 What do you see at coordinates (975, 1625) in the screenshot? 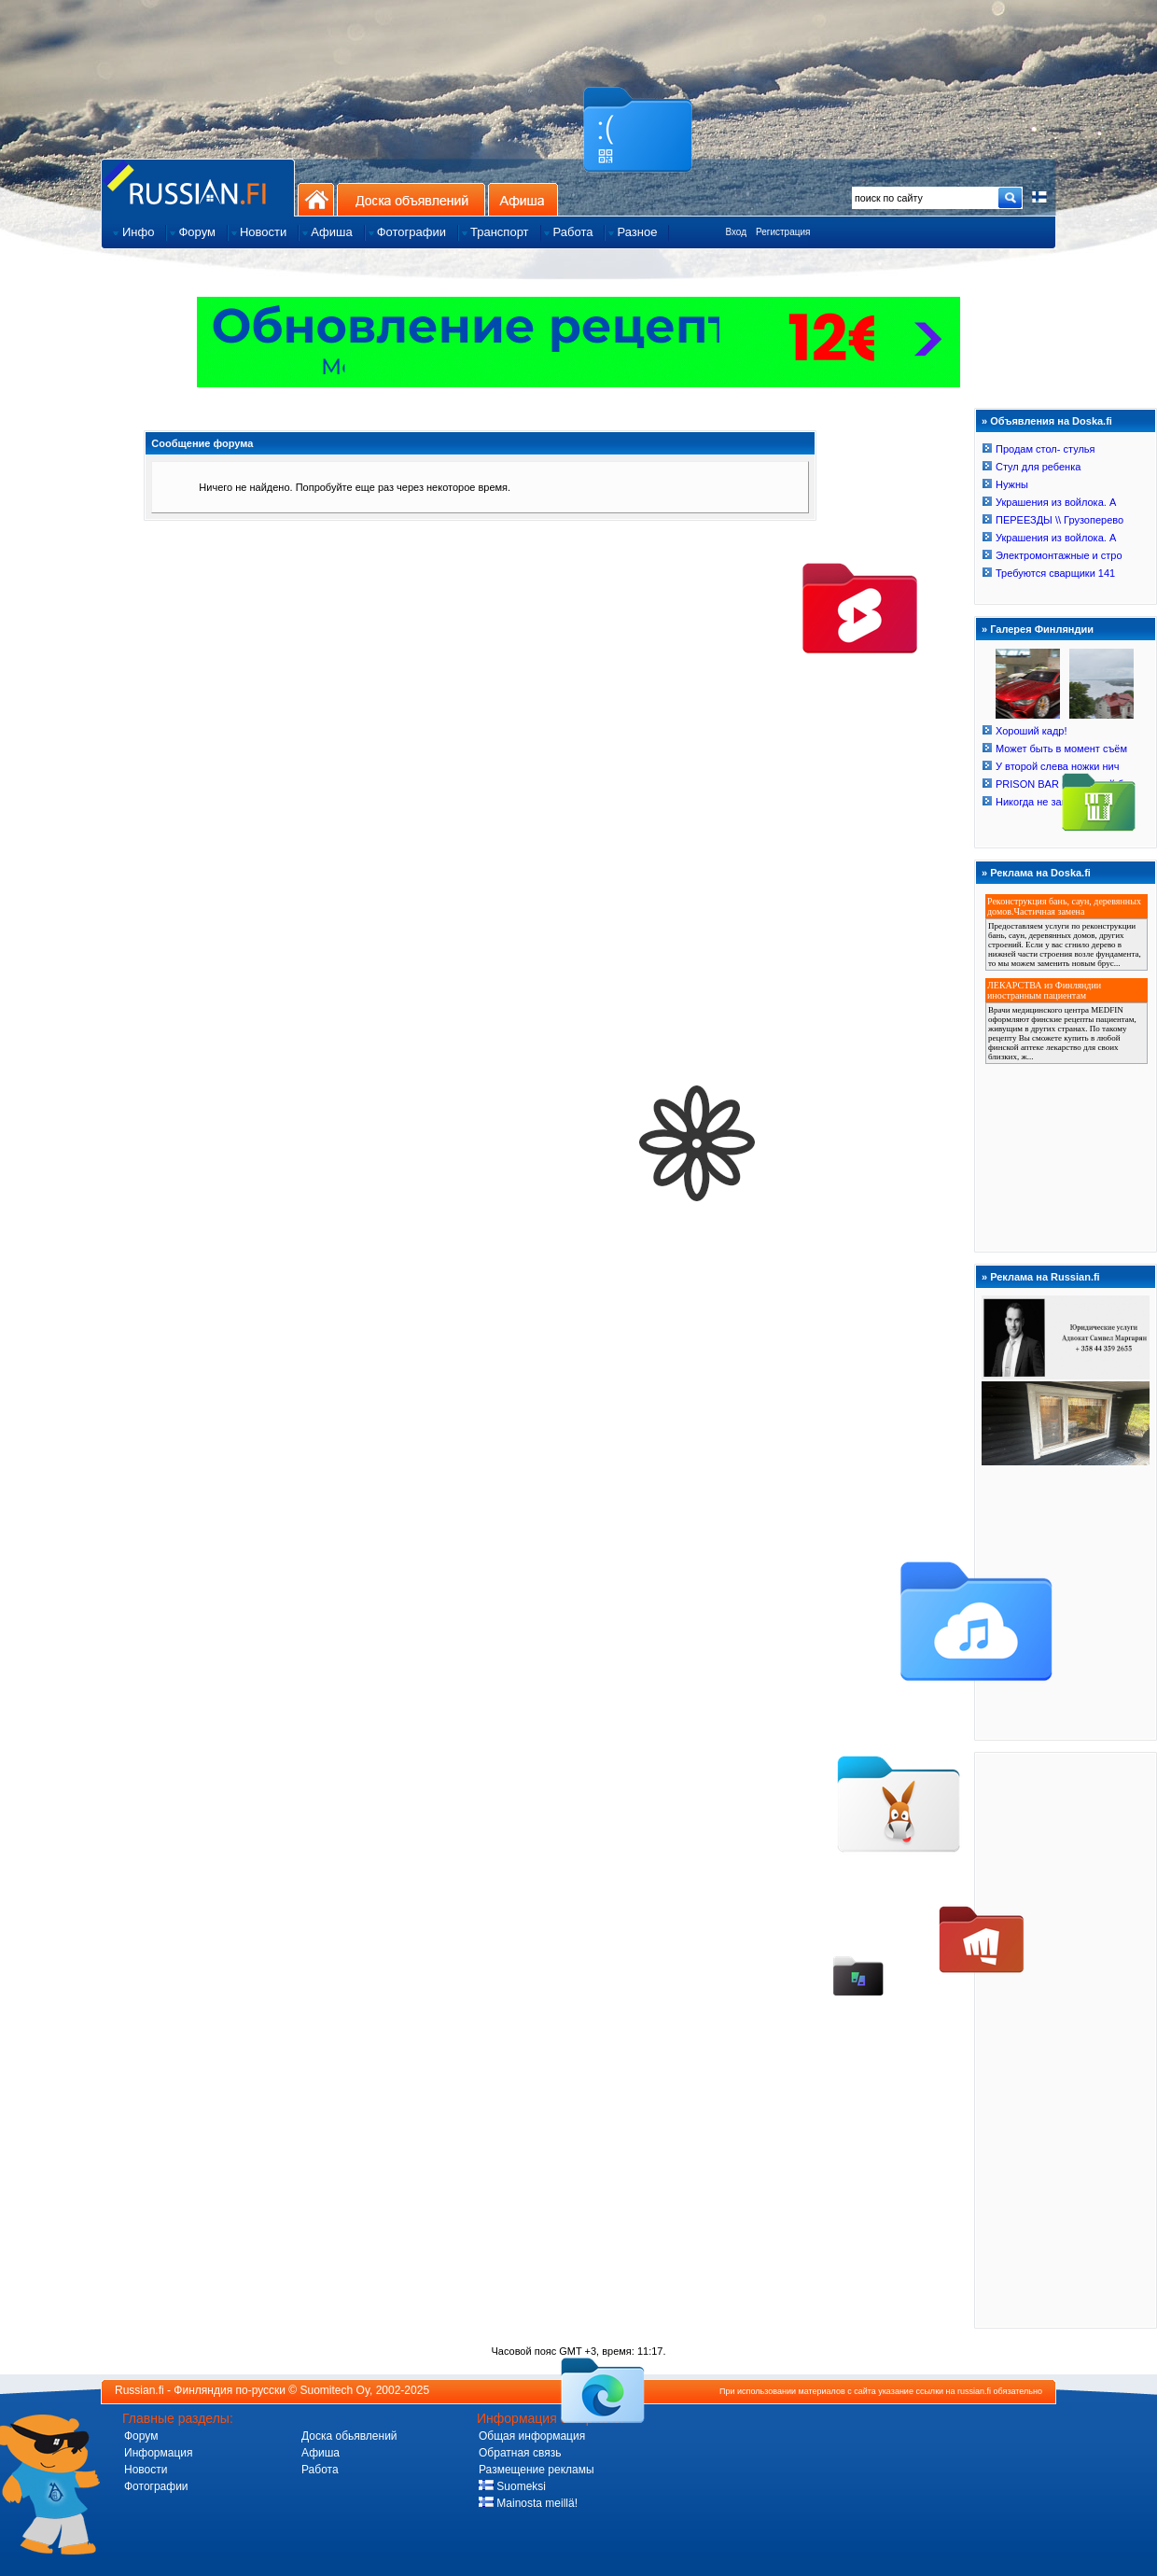
I see `open folder containing downloaded youtube audio files` at bounding box center [975, 1625].